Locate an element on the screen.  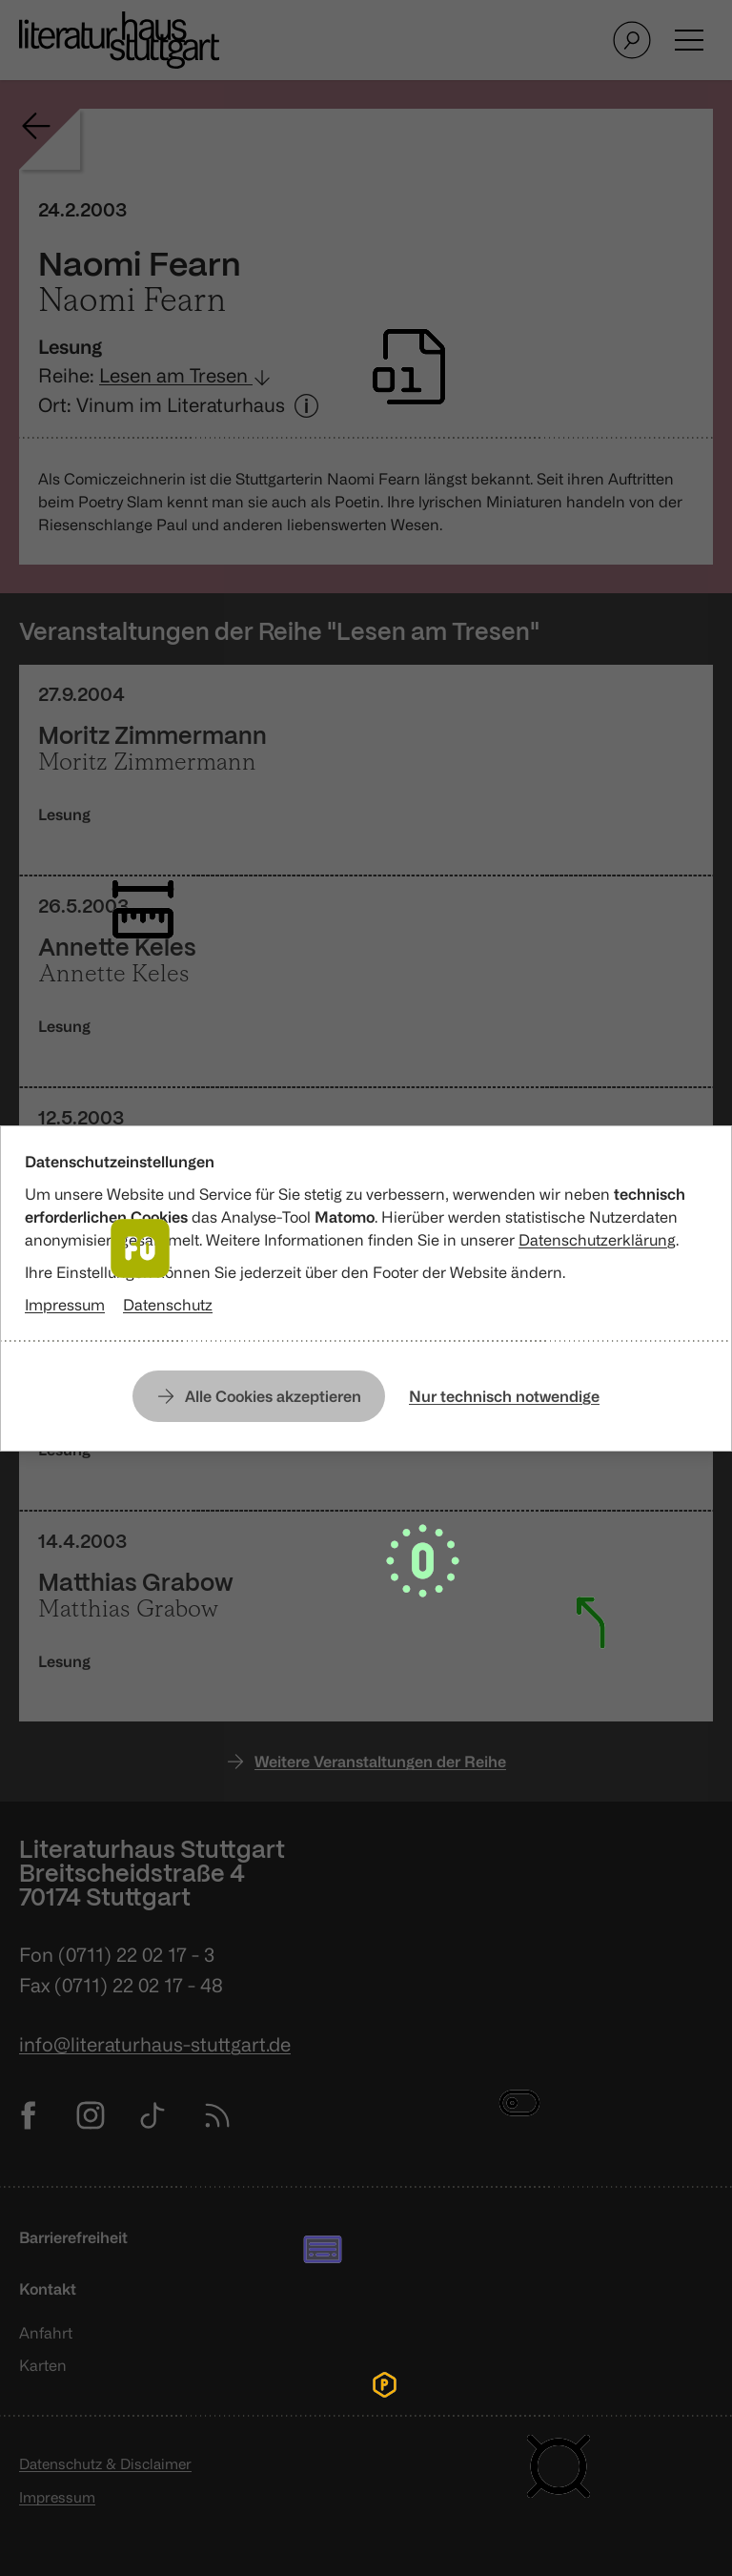
view currency or monetary settings is located at coordinates (559, 2466).